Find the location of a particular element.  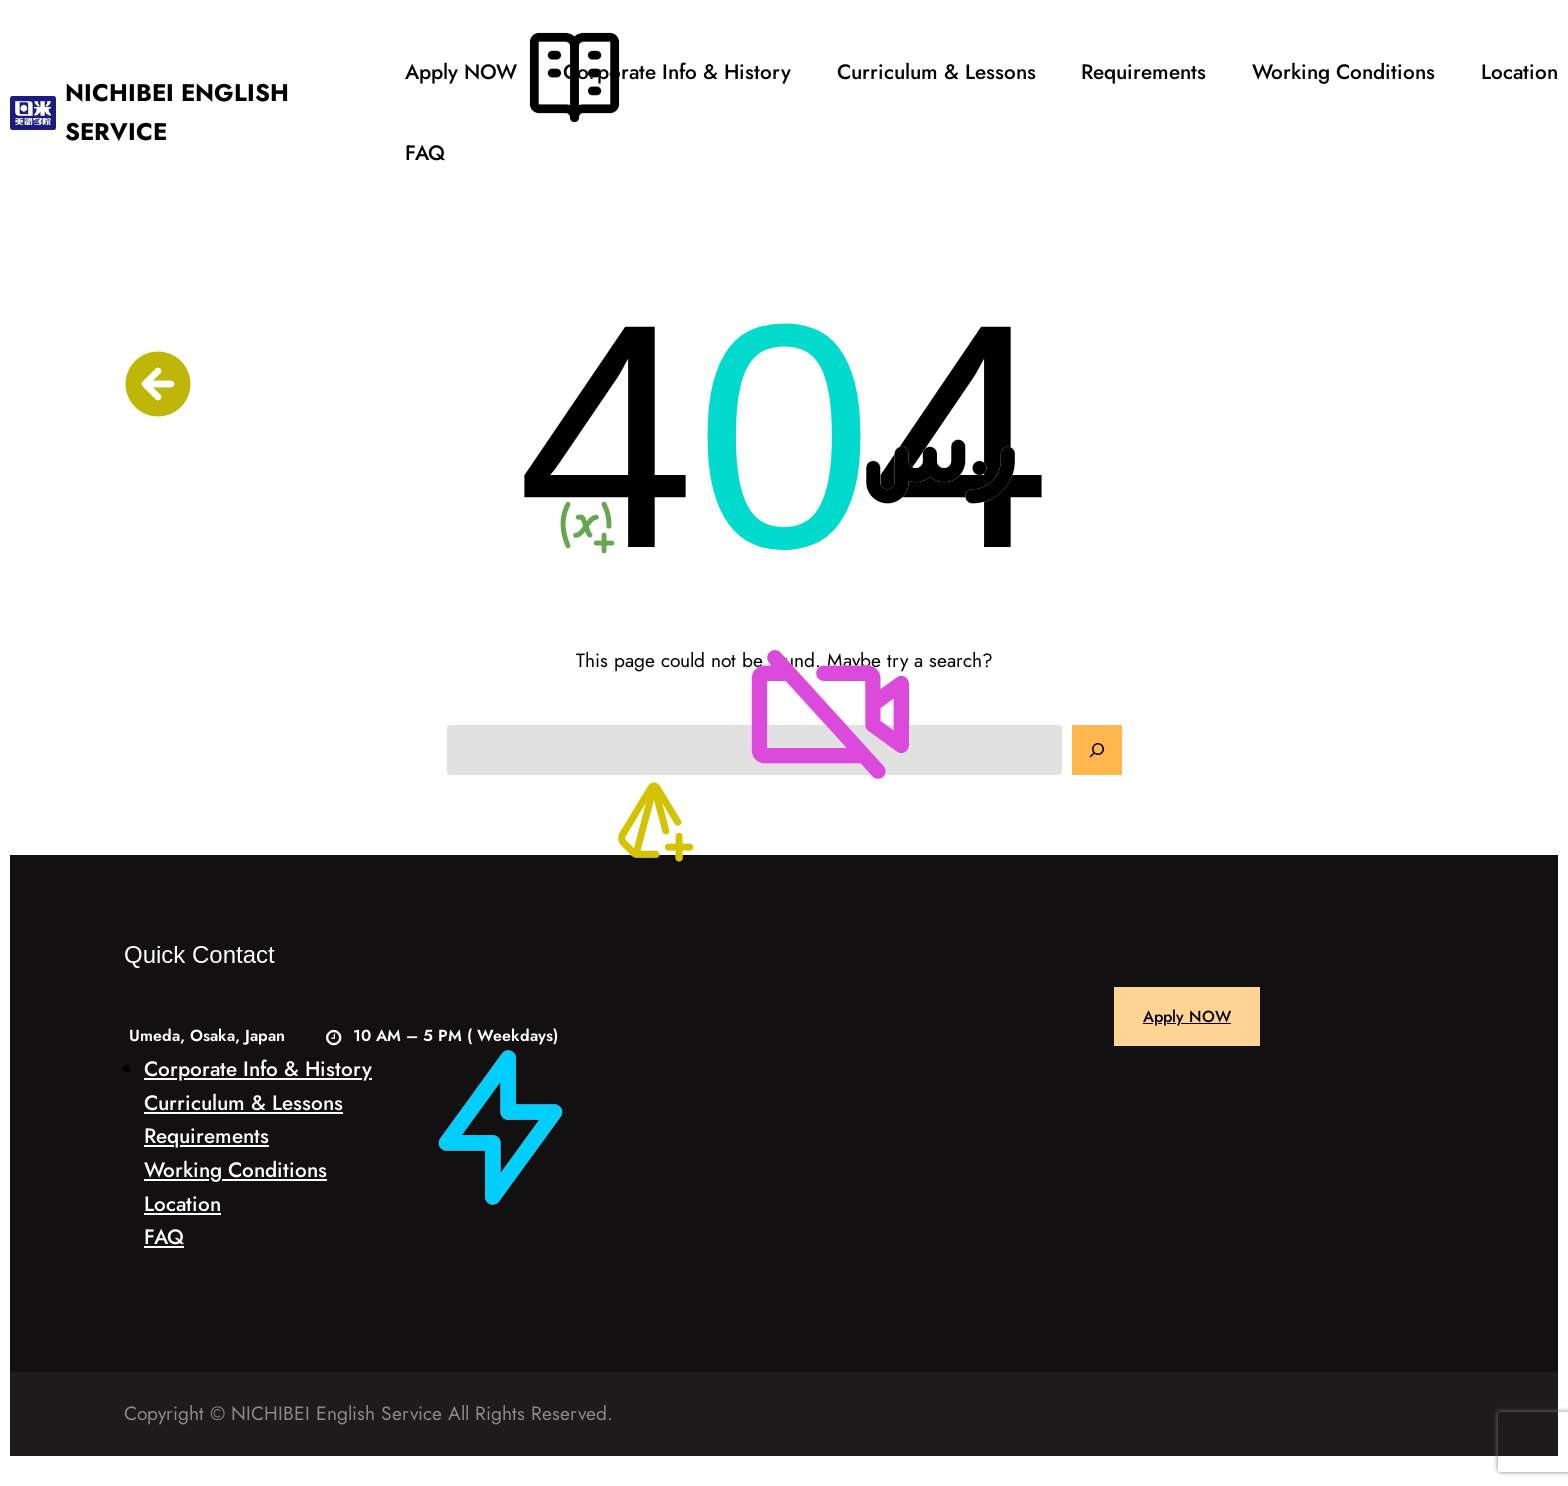

go back to the previous page is located at coordinates (158, 384).